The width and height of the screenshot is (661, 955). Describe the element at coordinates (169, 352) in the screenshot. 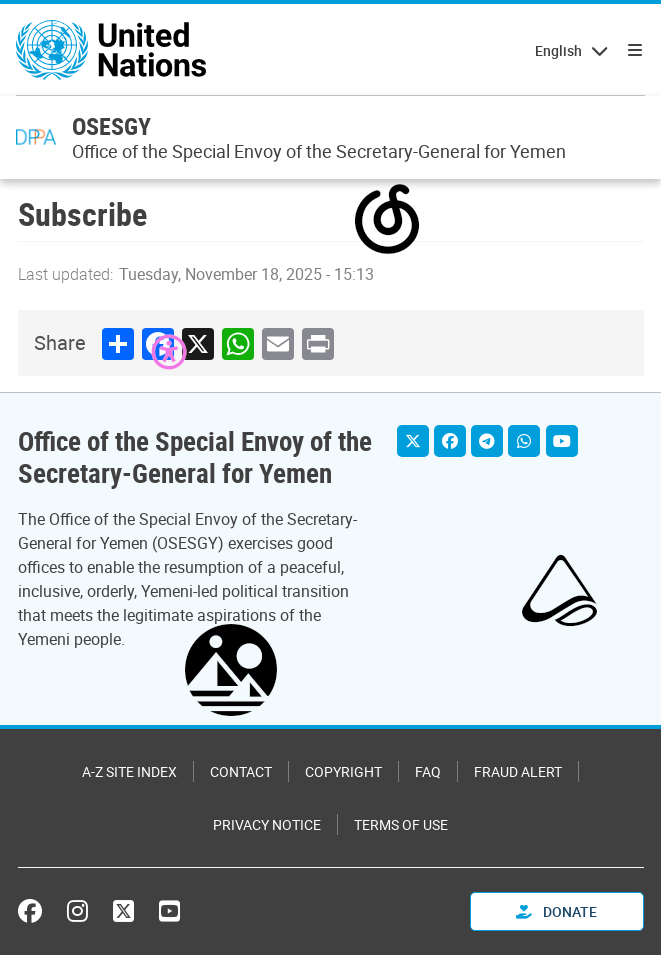

I see `access accessibility settings` at that location.